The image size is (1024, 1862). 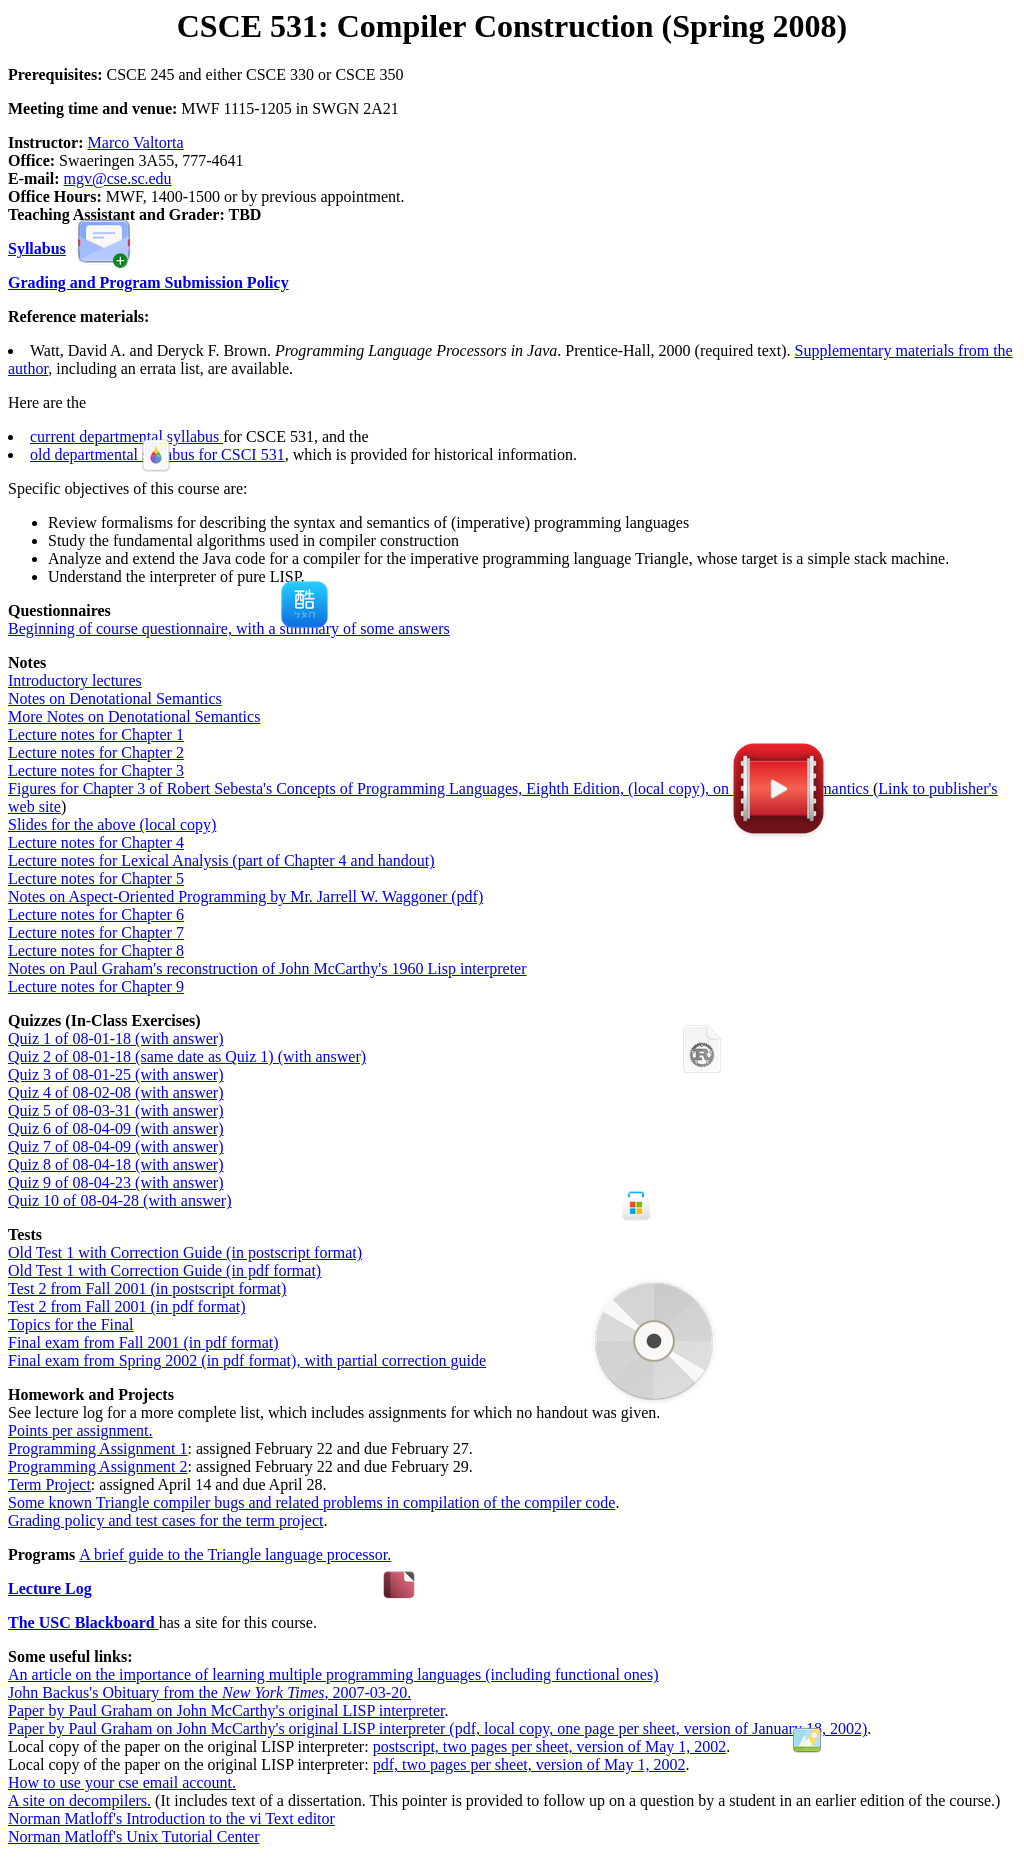 What do you see at coordinates (654, 1341) in the screenshot?
I see `represents a DVD+R writable disc` at bounding box center [654, 1341].